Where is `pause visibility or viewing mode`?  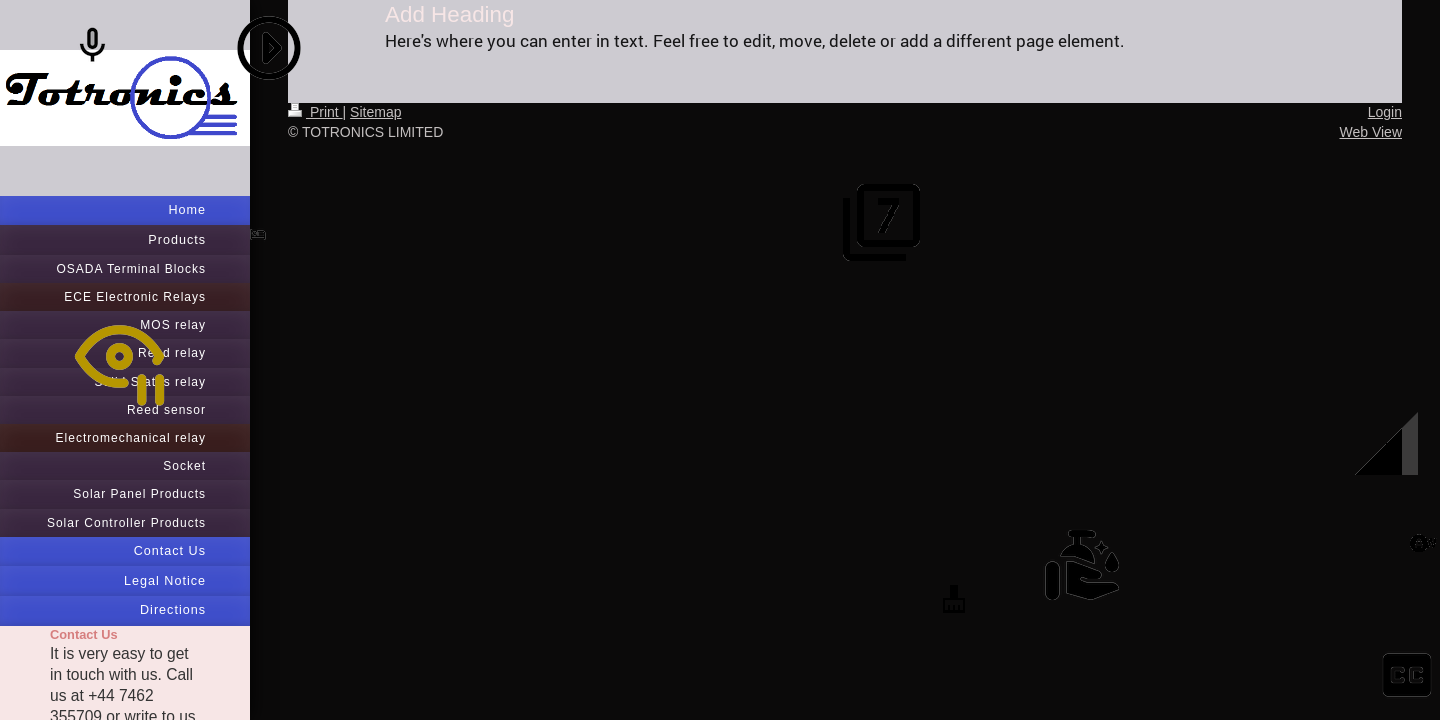 pause visibility or viewing mode is located at coordinates (119, 356).